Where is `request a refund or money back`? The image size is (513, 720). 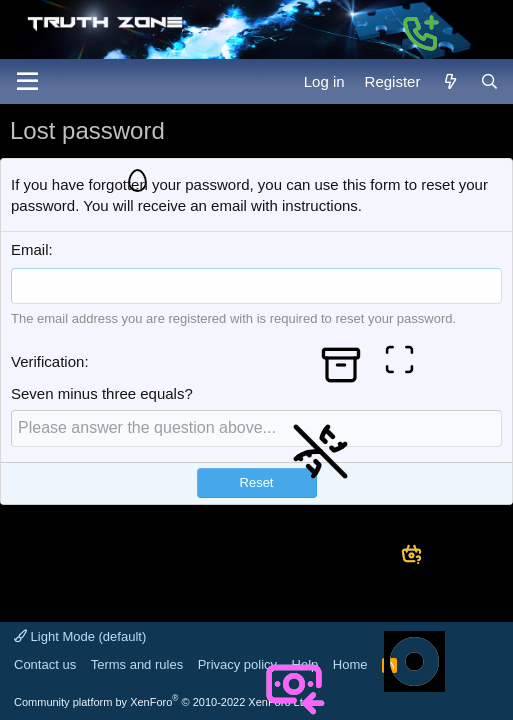
request a refund or money back is located at coordinates (294, 684).